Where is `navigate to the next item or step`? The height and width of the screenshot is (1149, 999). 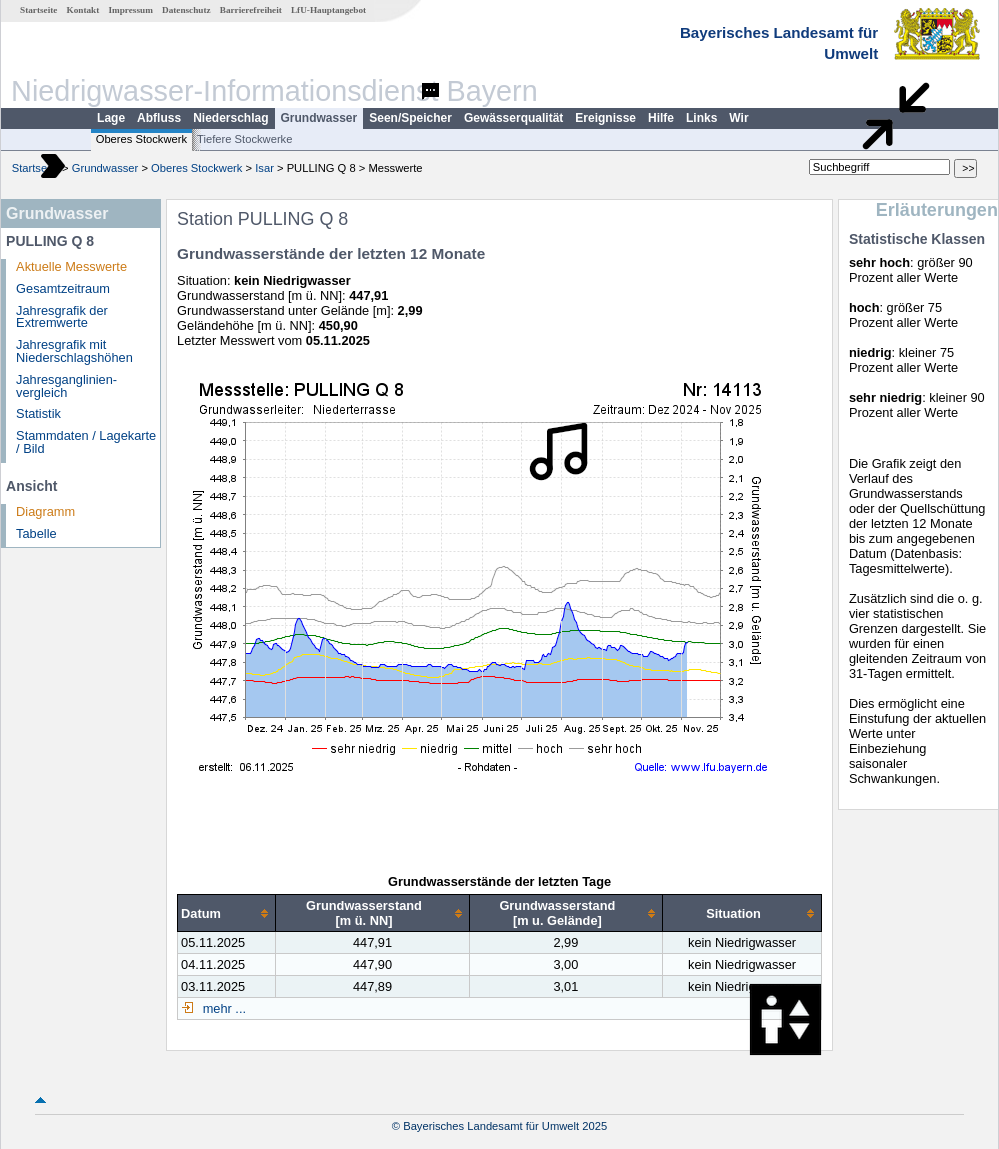
navigate to the next item or step is located at coordinates (53, 166).